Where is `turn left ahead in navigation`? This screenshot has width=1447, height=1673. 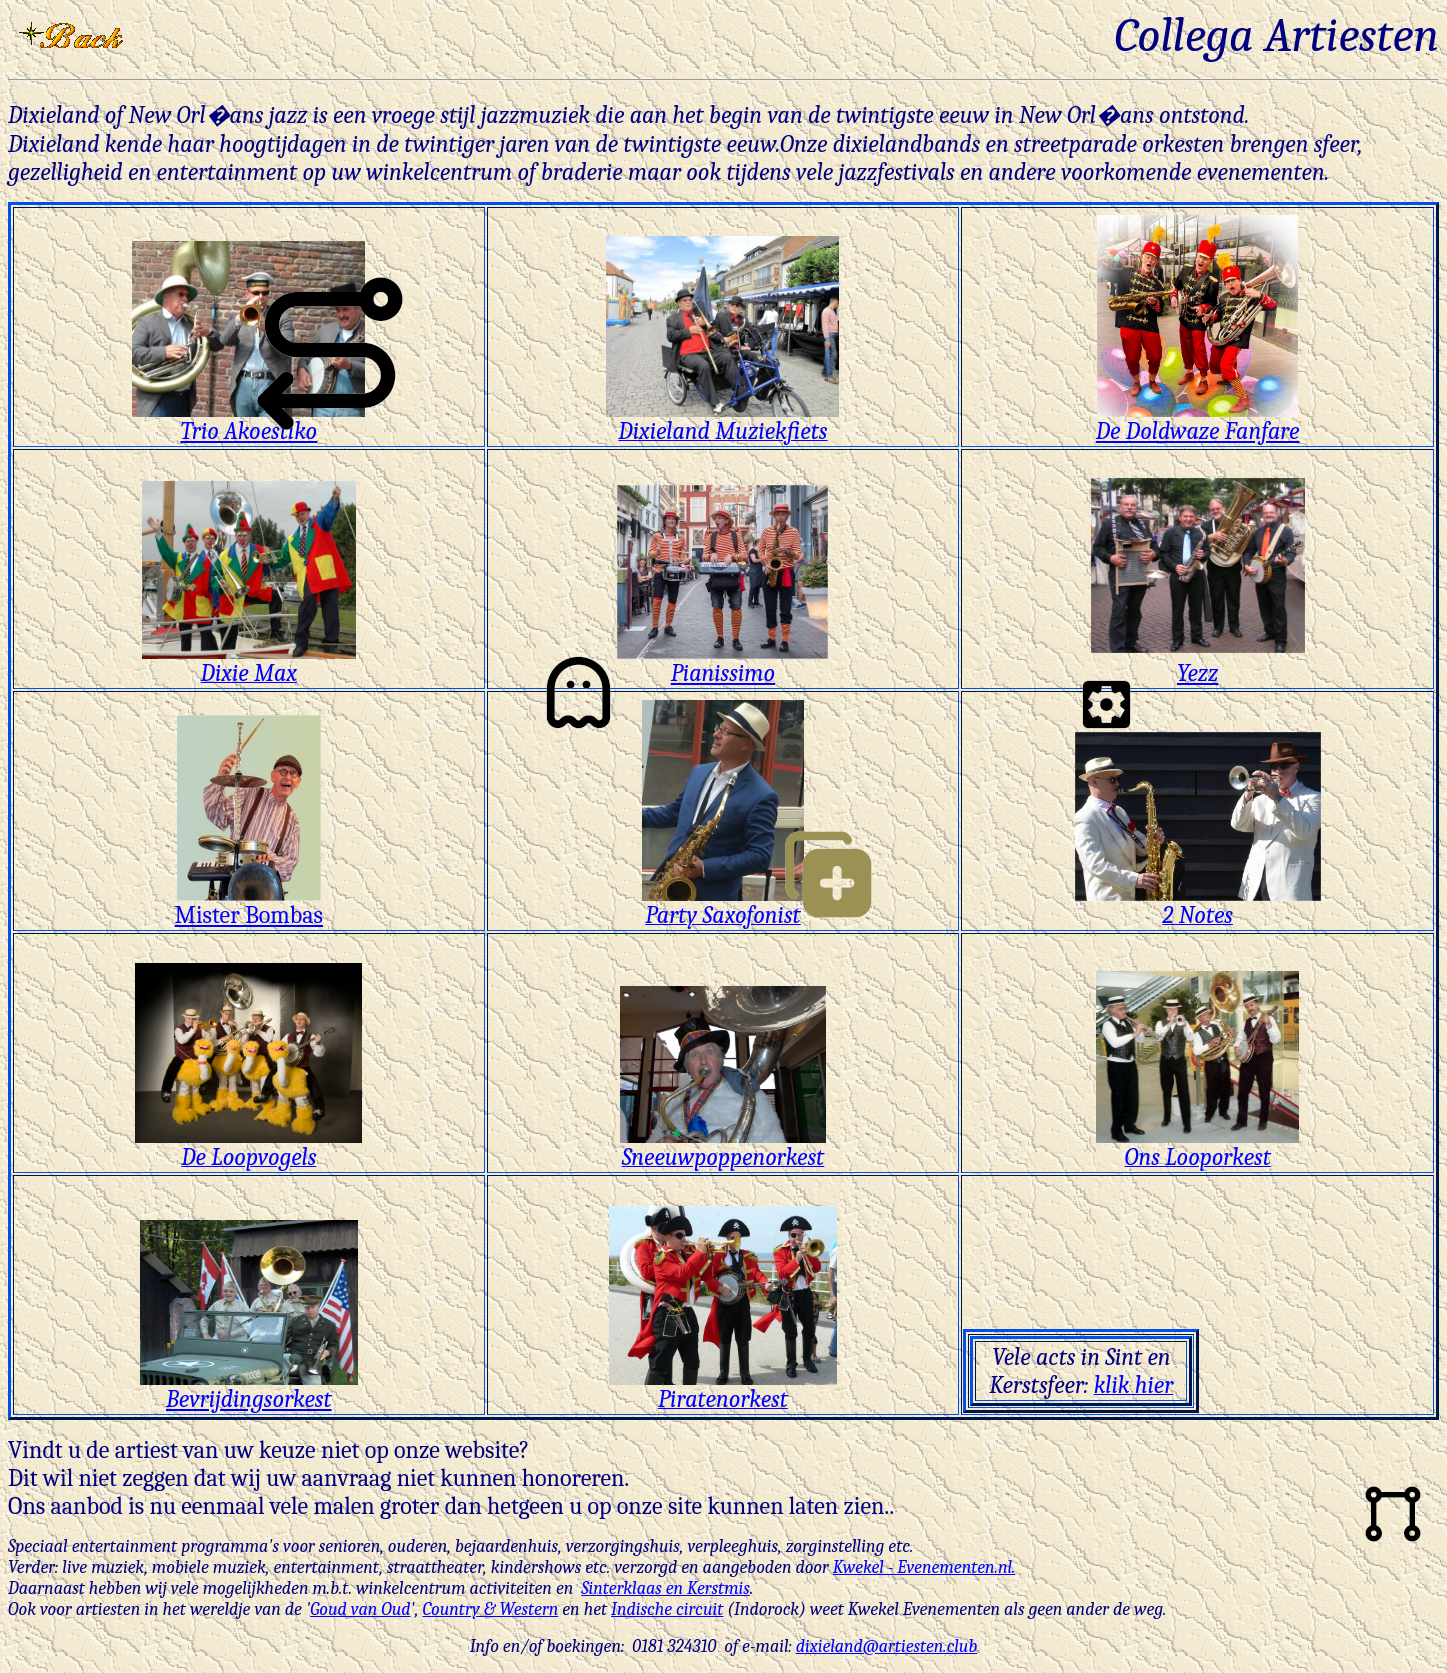 turn left ahead in navigation is located at coordinates (330, 350).